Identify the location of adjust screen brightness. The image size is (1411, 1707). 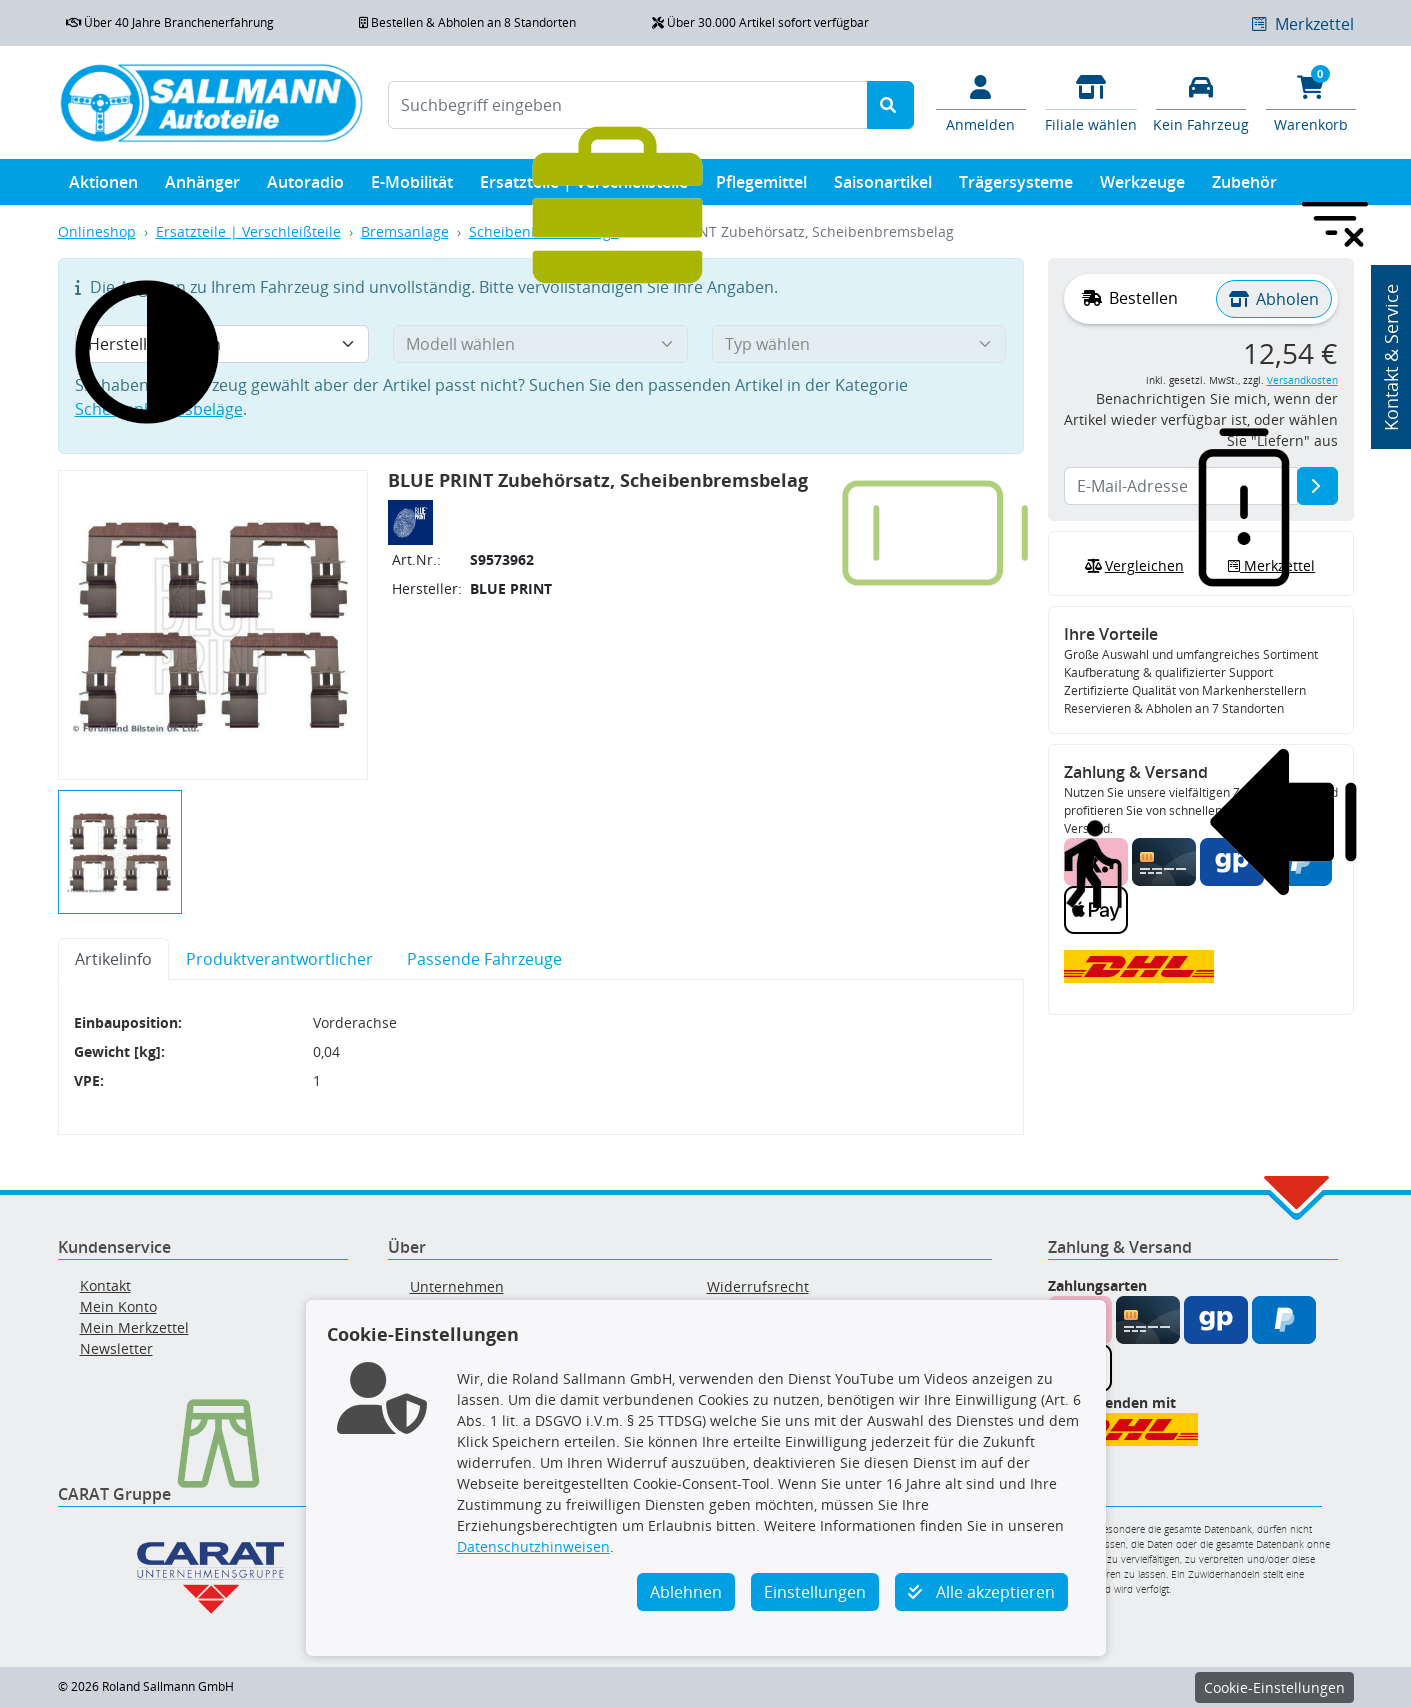
(147, 352).